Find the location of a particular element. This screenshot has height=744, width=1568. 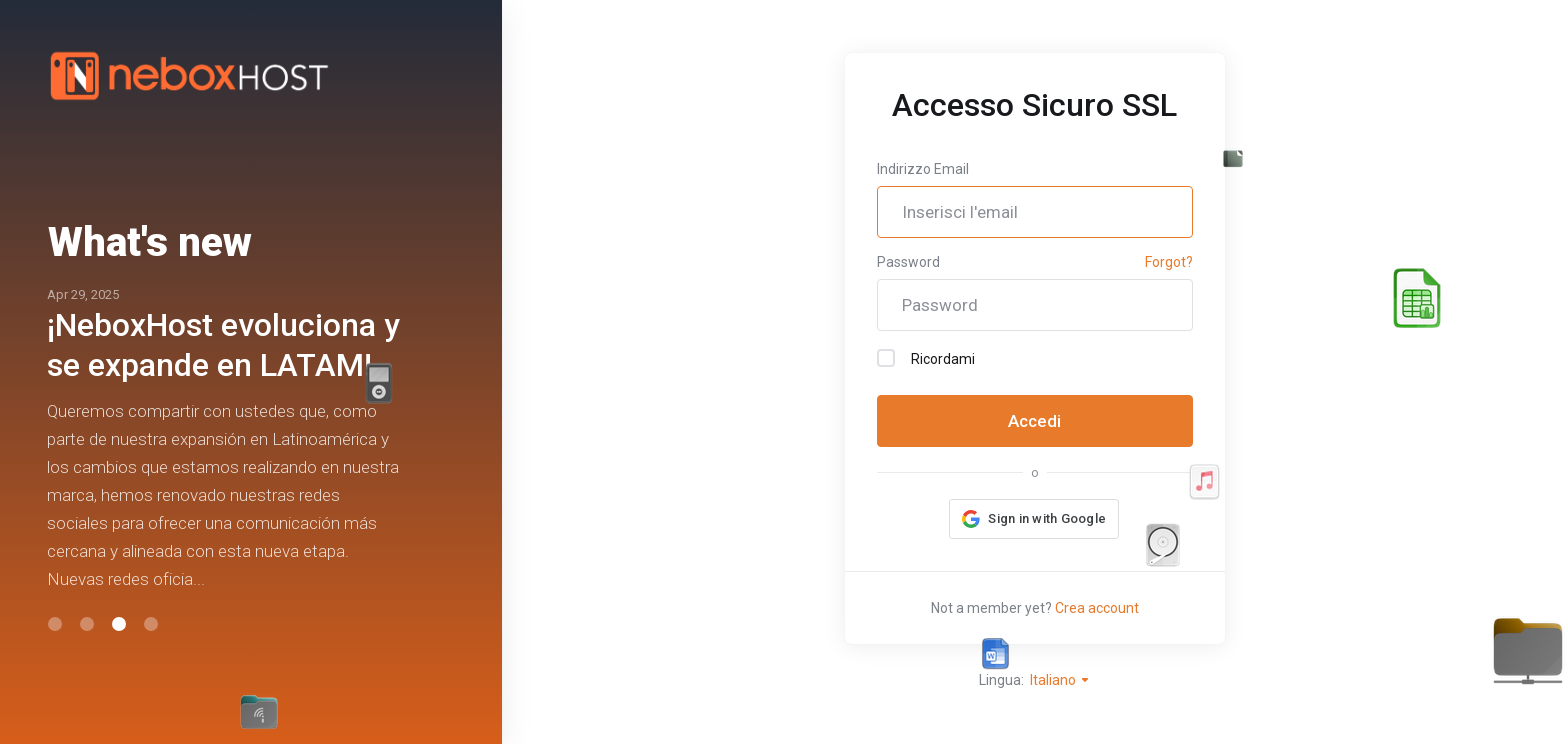

a Microsoft Word document file is located at coordinates (995, 653).